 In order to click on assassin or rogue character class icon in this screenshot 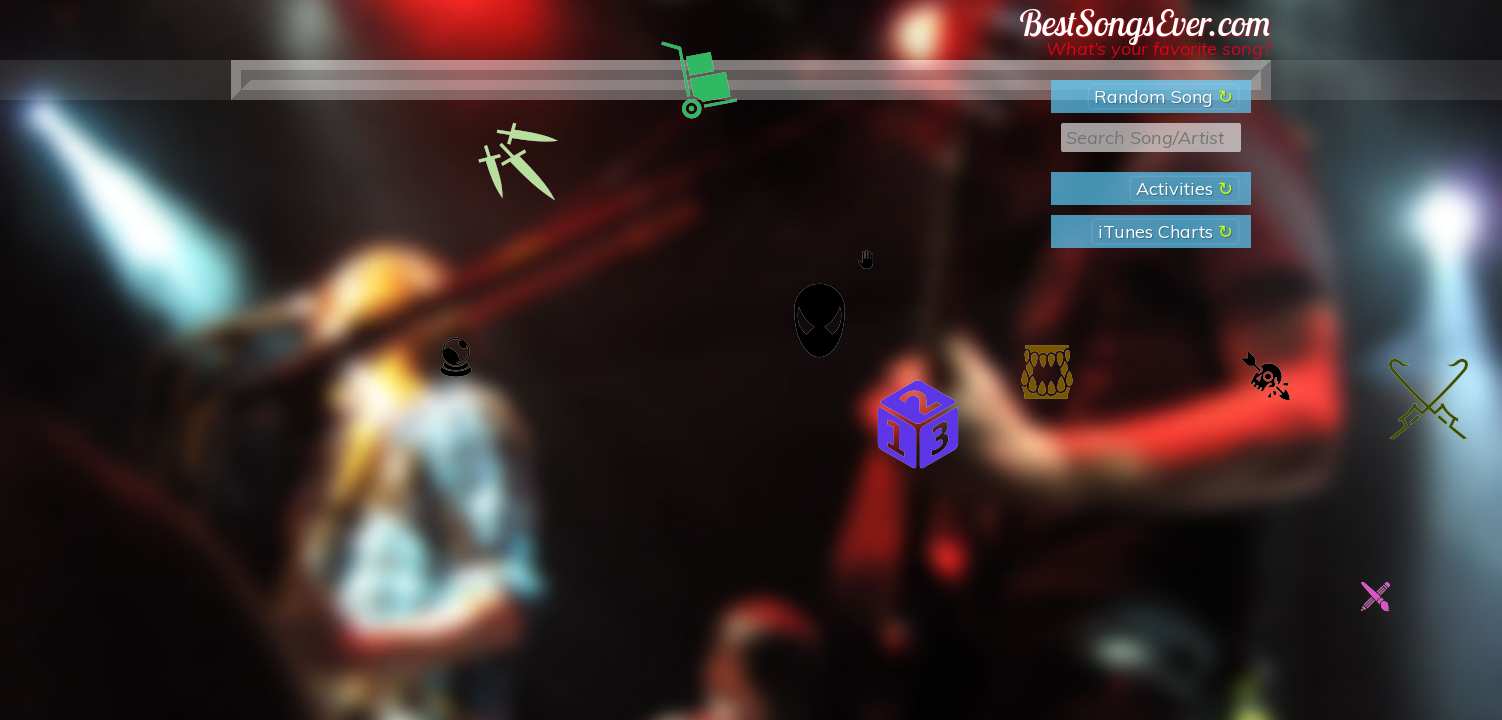, I will do `click(517, 163)`.